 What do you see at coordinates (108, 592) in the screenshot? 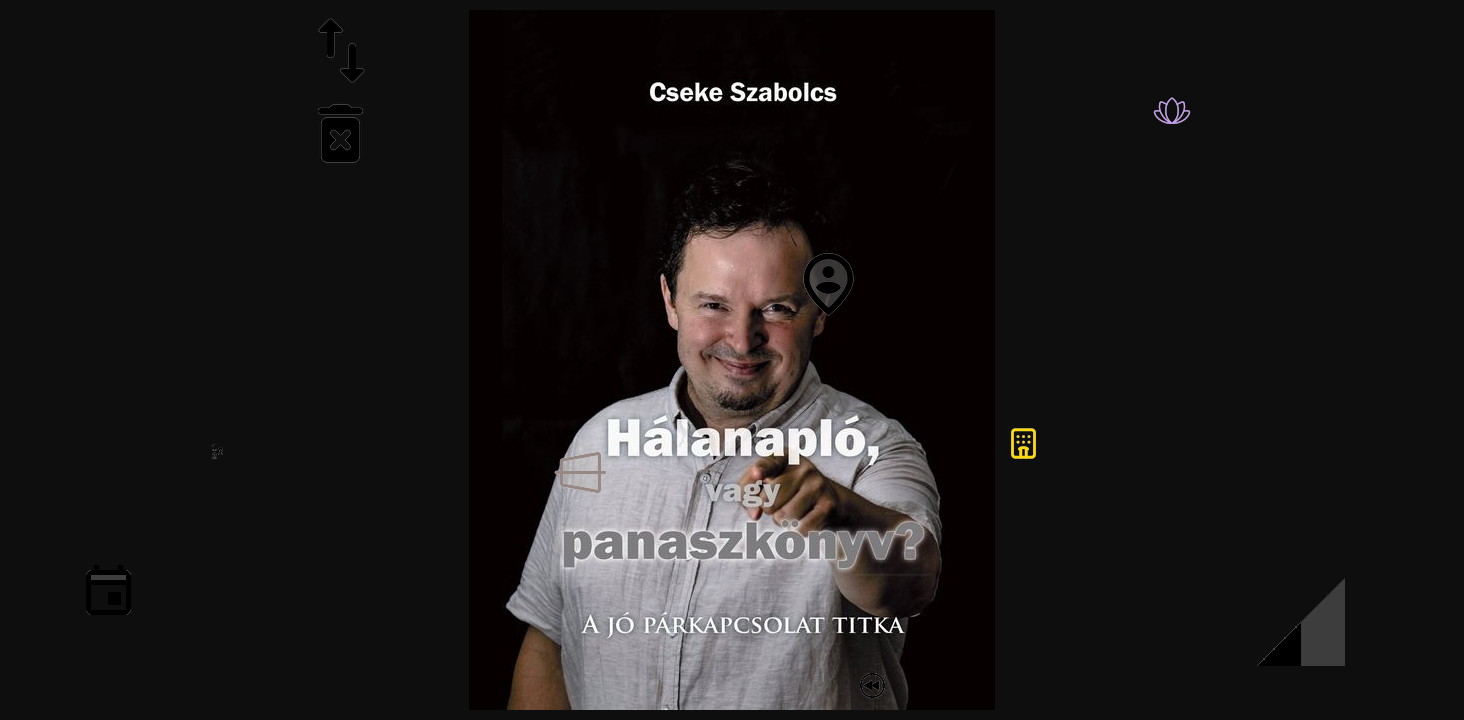
I see `add an event to your calendar` at bounding box center [108, 592].